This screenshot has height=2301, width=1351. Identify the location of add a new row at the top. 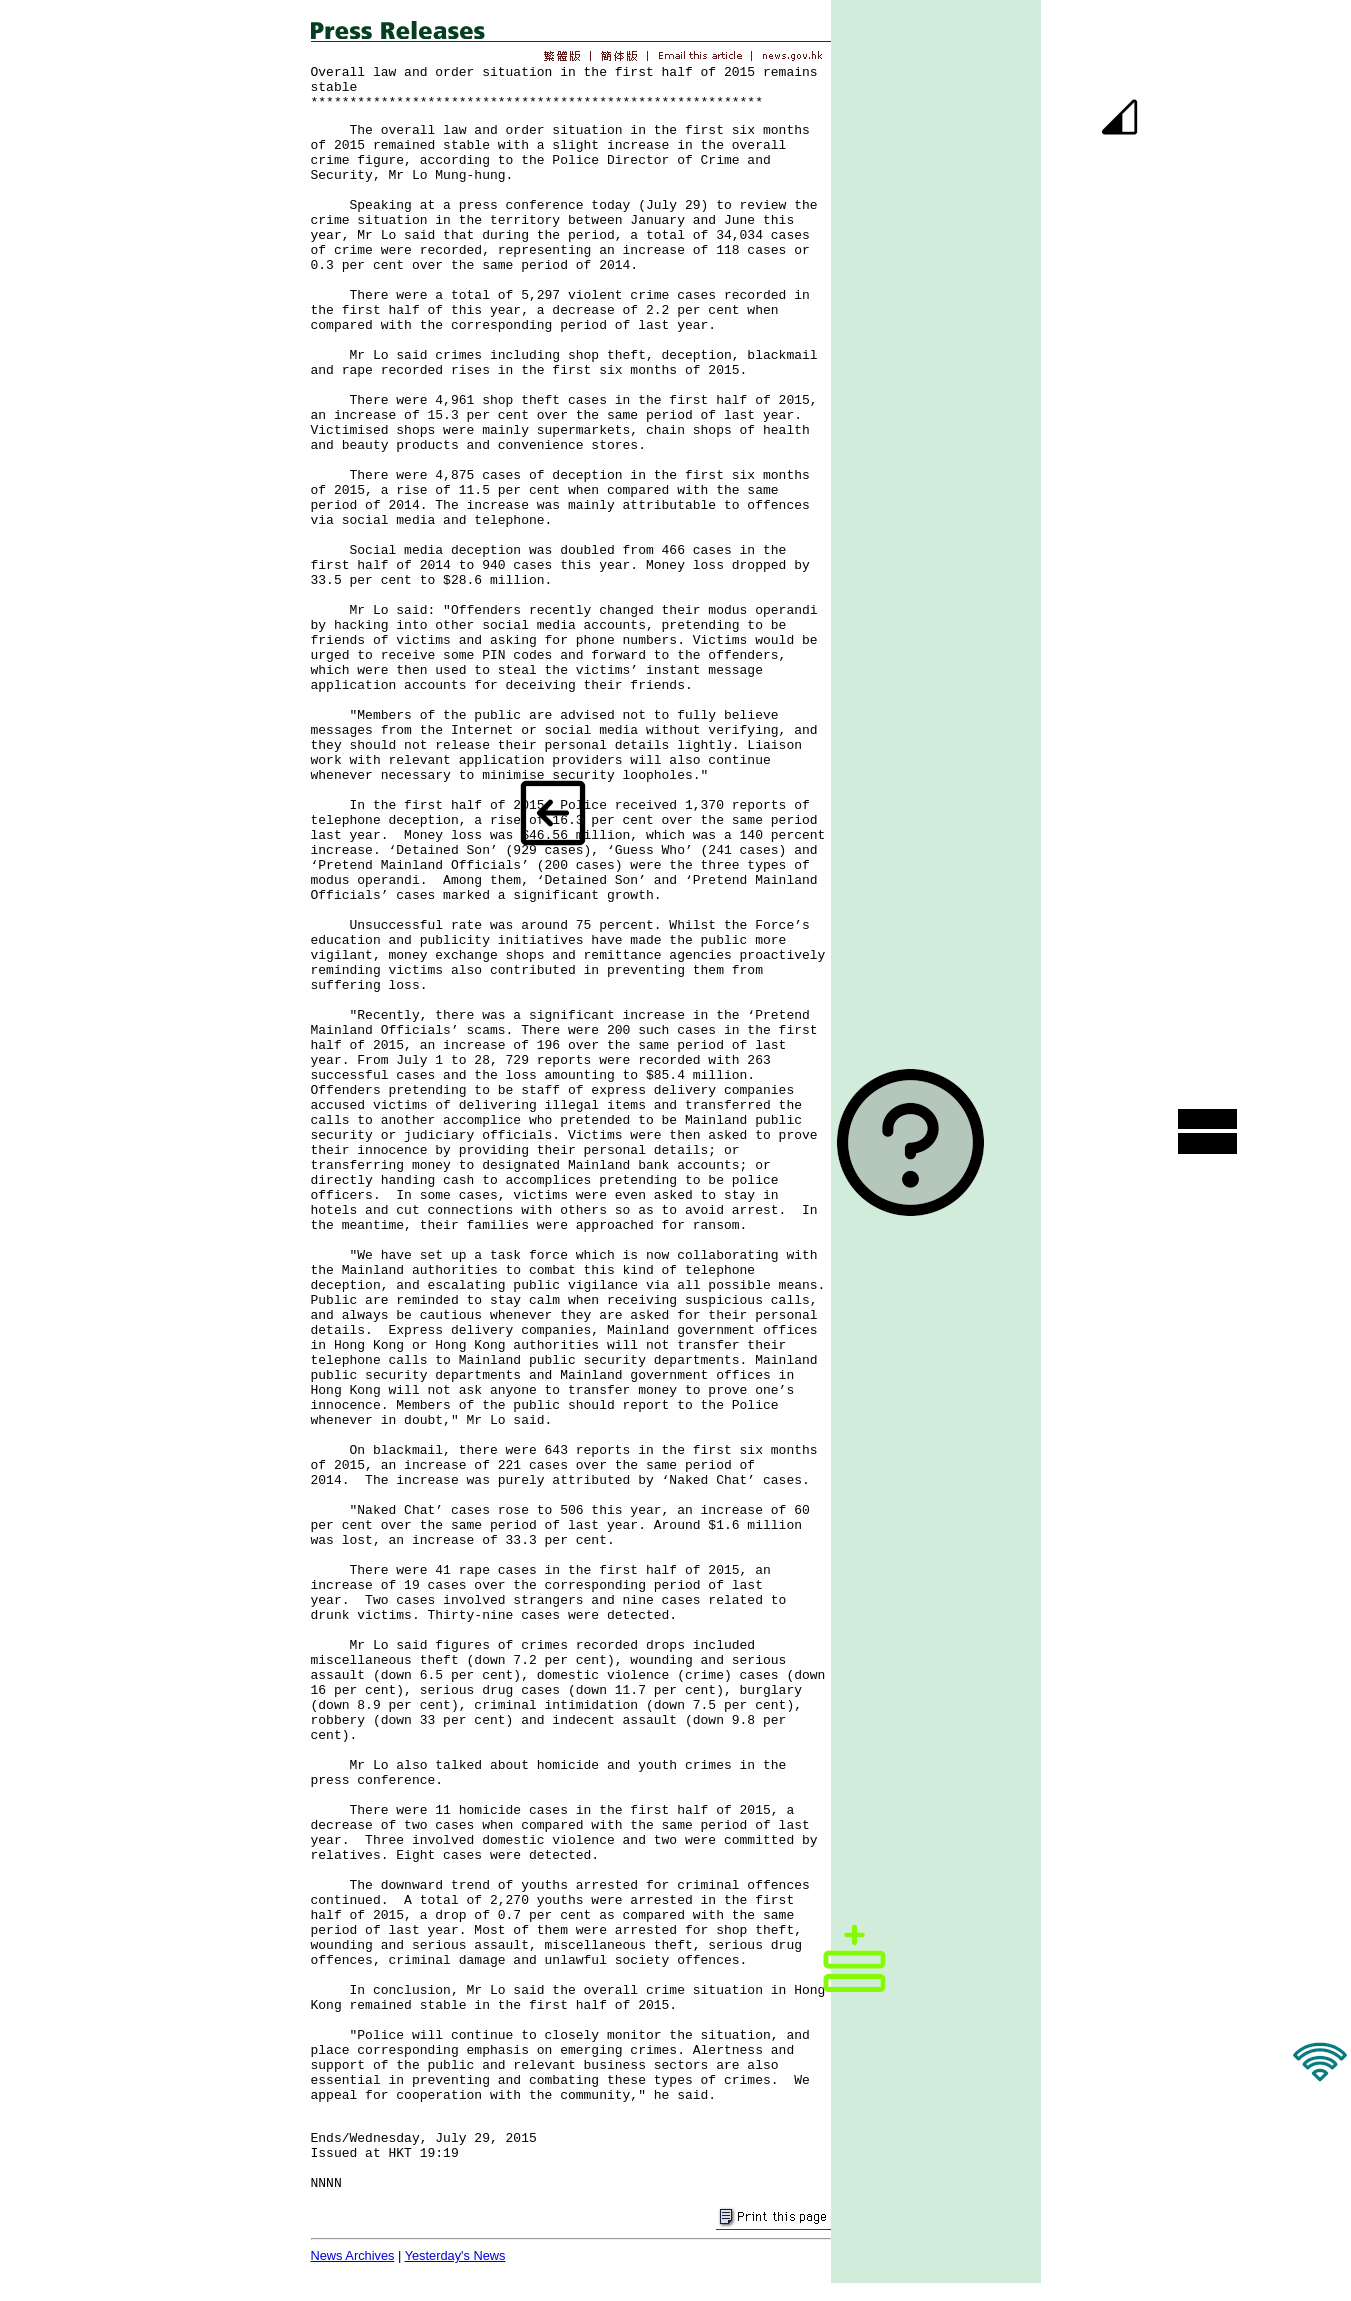
(854, 1963).